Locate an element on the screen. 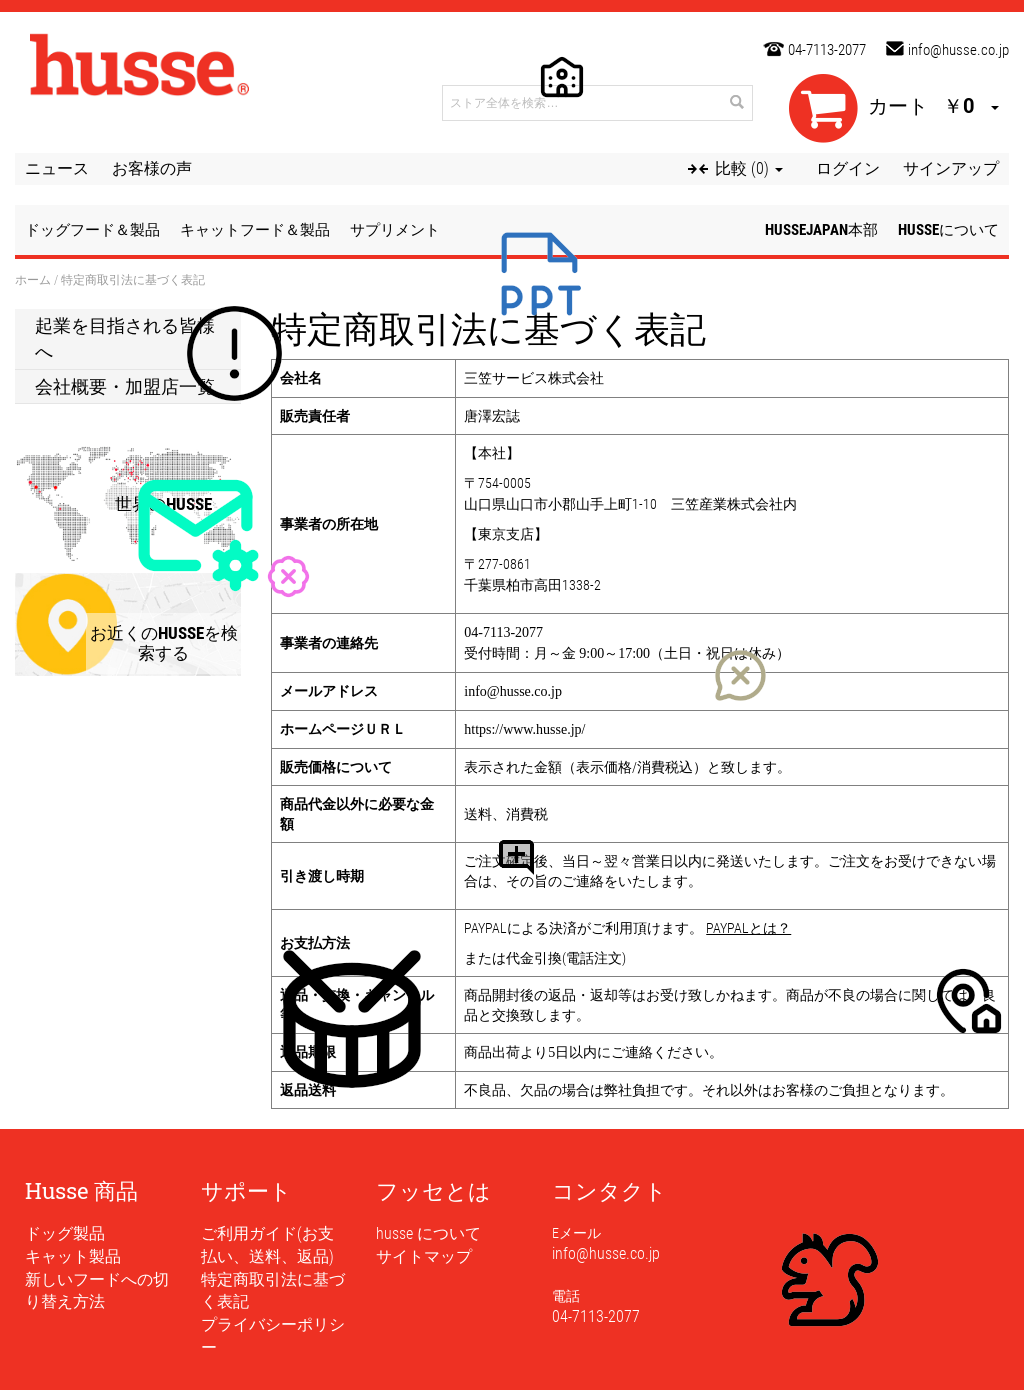 Image resolution: width=1024 pixels, height=1390 pixels. access email settings is located at coordinates (195, 525).